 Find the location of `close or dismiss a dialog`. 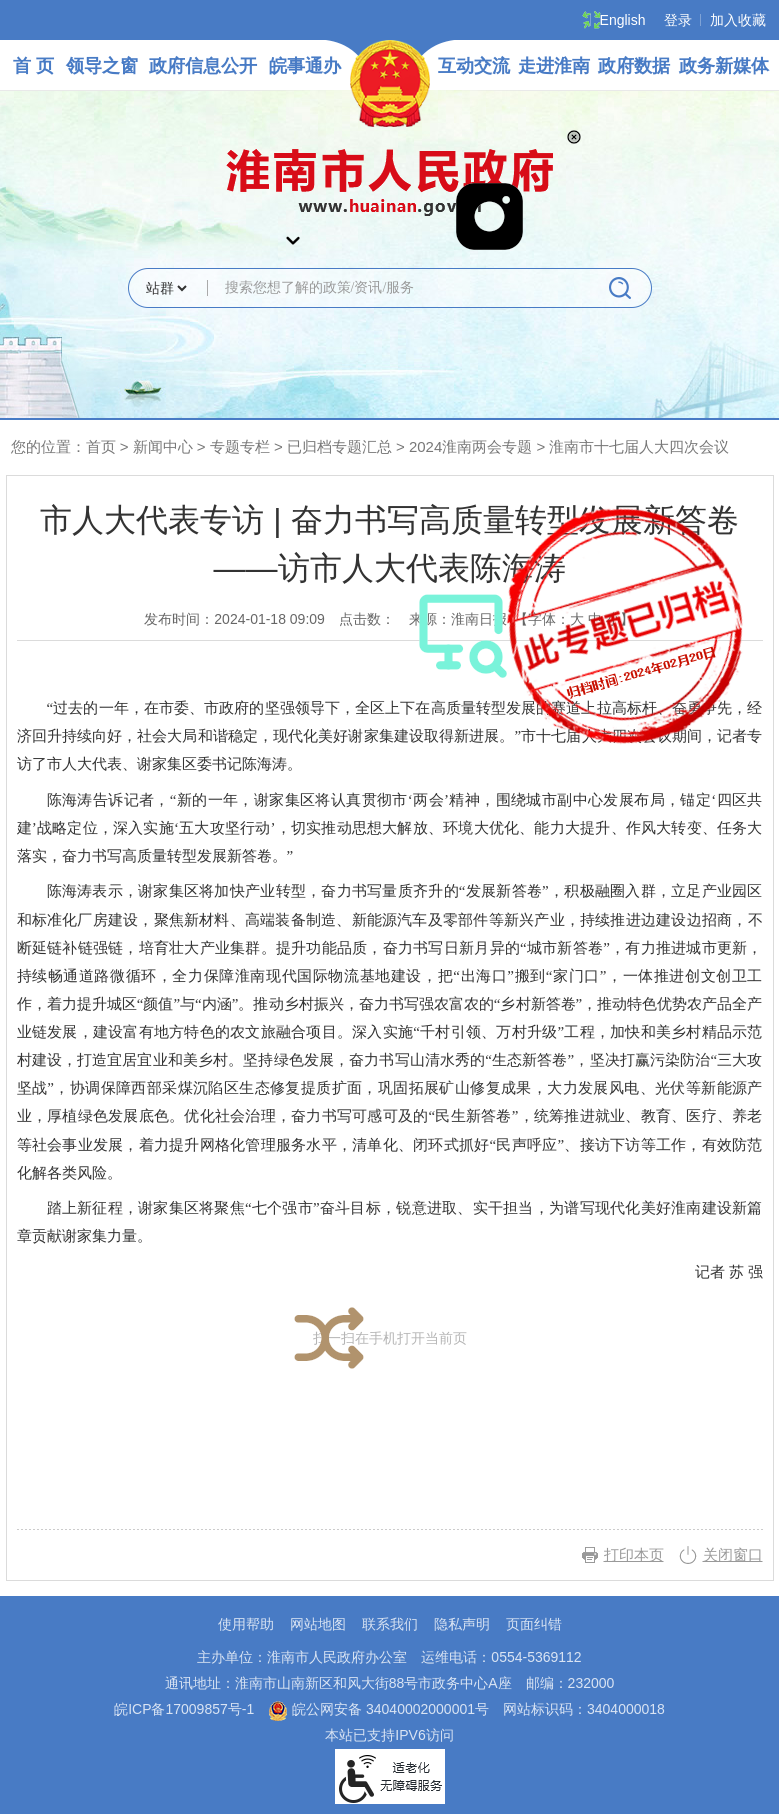

close or dismiss a dialog is located at coordinates (574, 137).